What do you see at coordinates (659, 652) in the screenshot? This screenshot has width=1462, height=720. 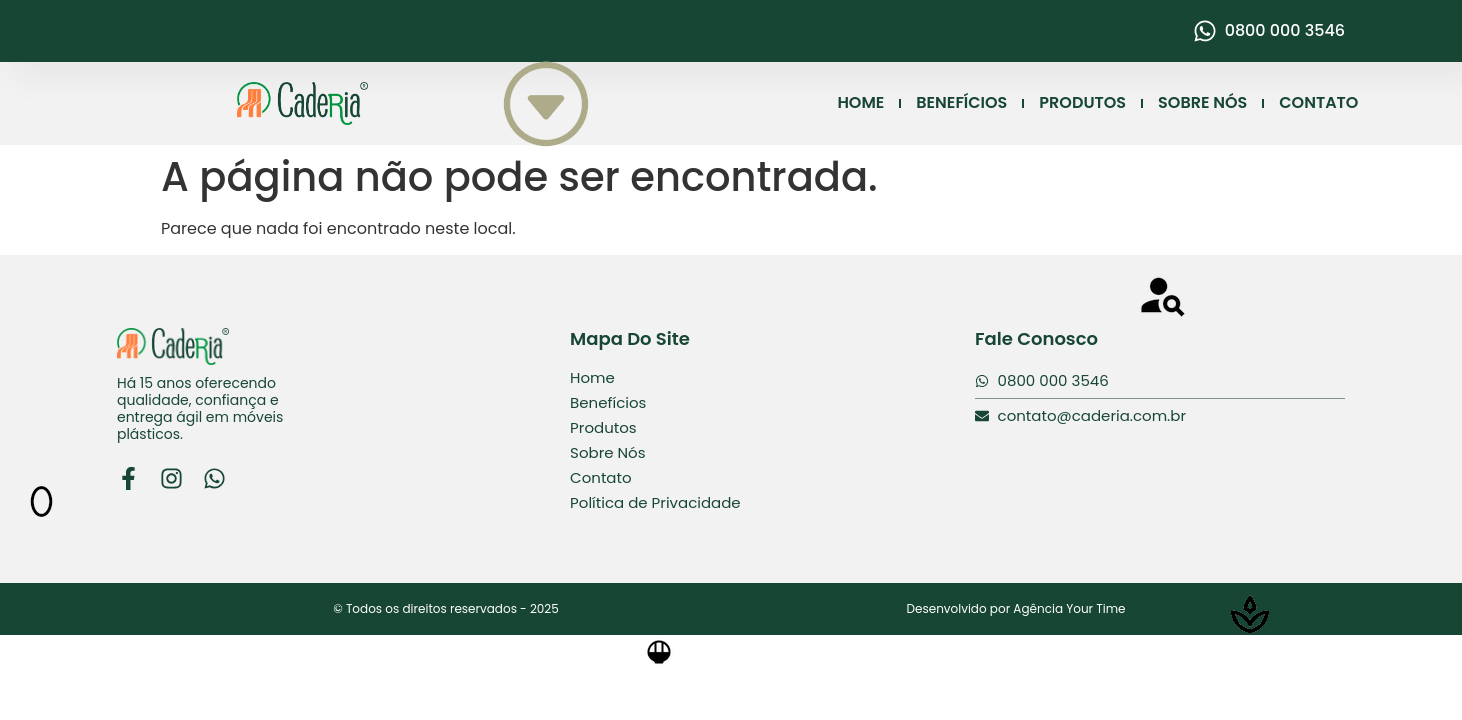 I see `browse asian or rice-based cuisine options` at bounding box center [659, 652].